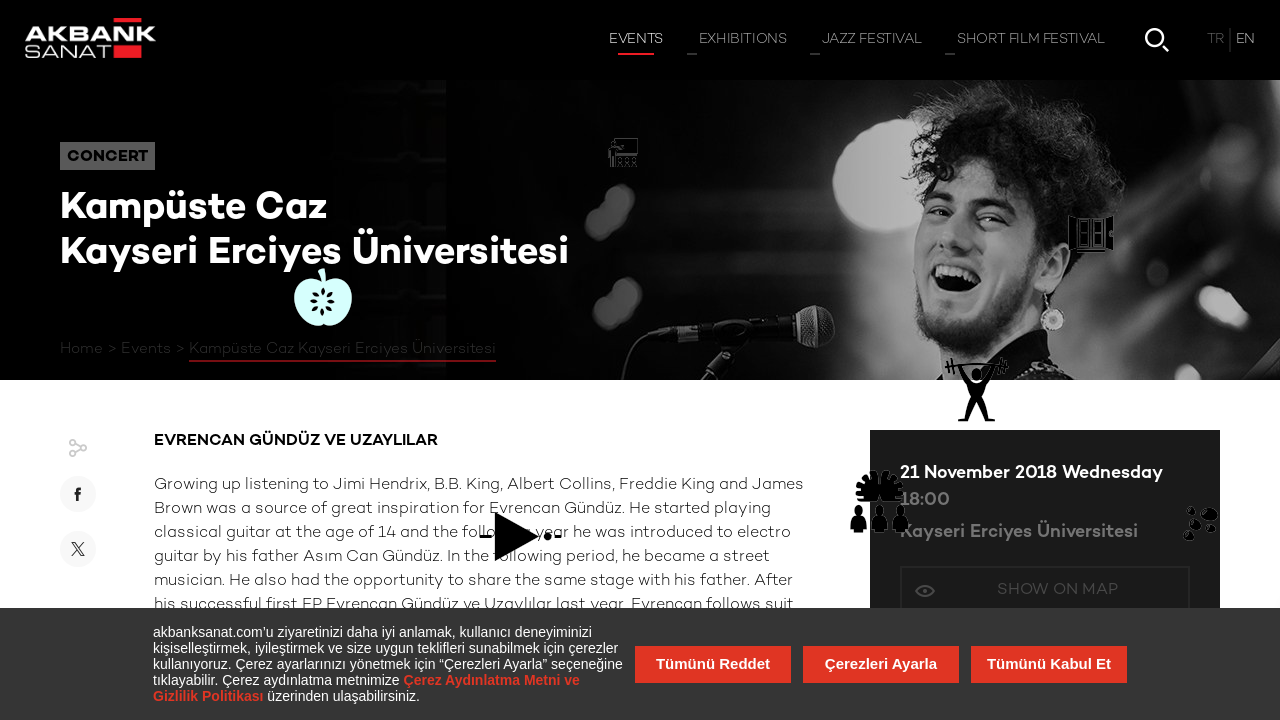 The width and height of the screenshot is (1280, 720). I want to click on view apple seed count or farming resources, so click(323, 297).